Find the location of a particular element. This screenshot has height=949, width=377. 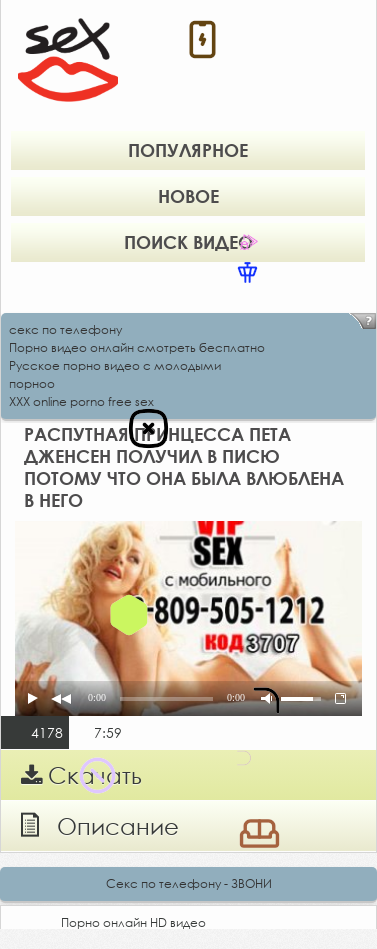

set top-right corner radius is located at coordinates (266, 700).